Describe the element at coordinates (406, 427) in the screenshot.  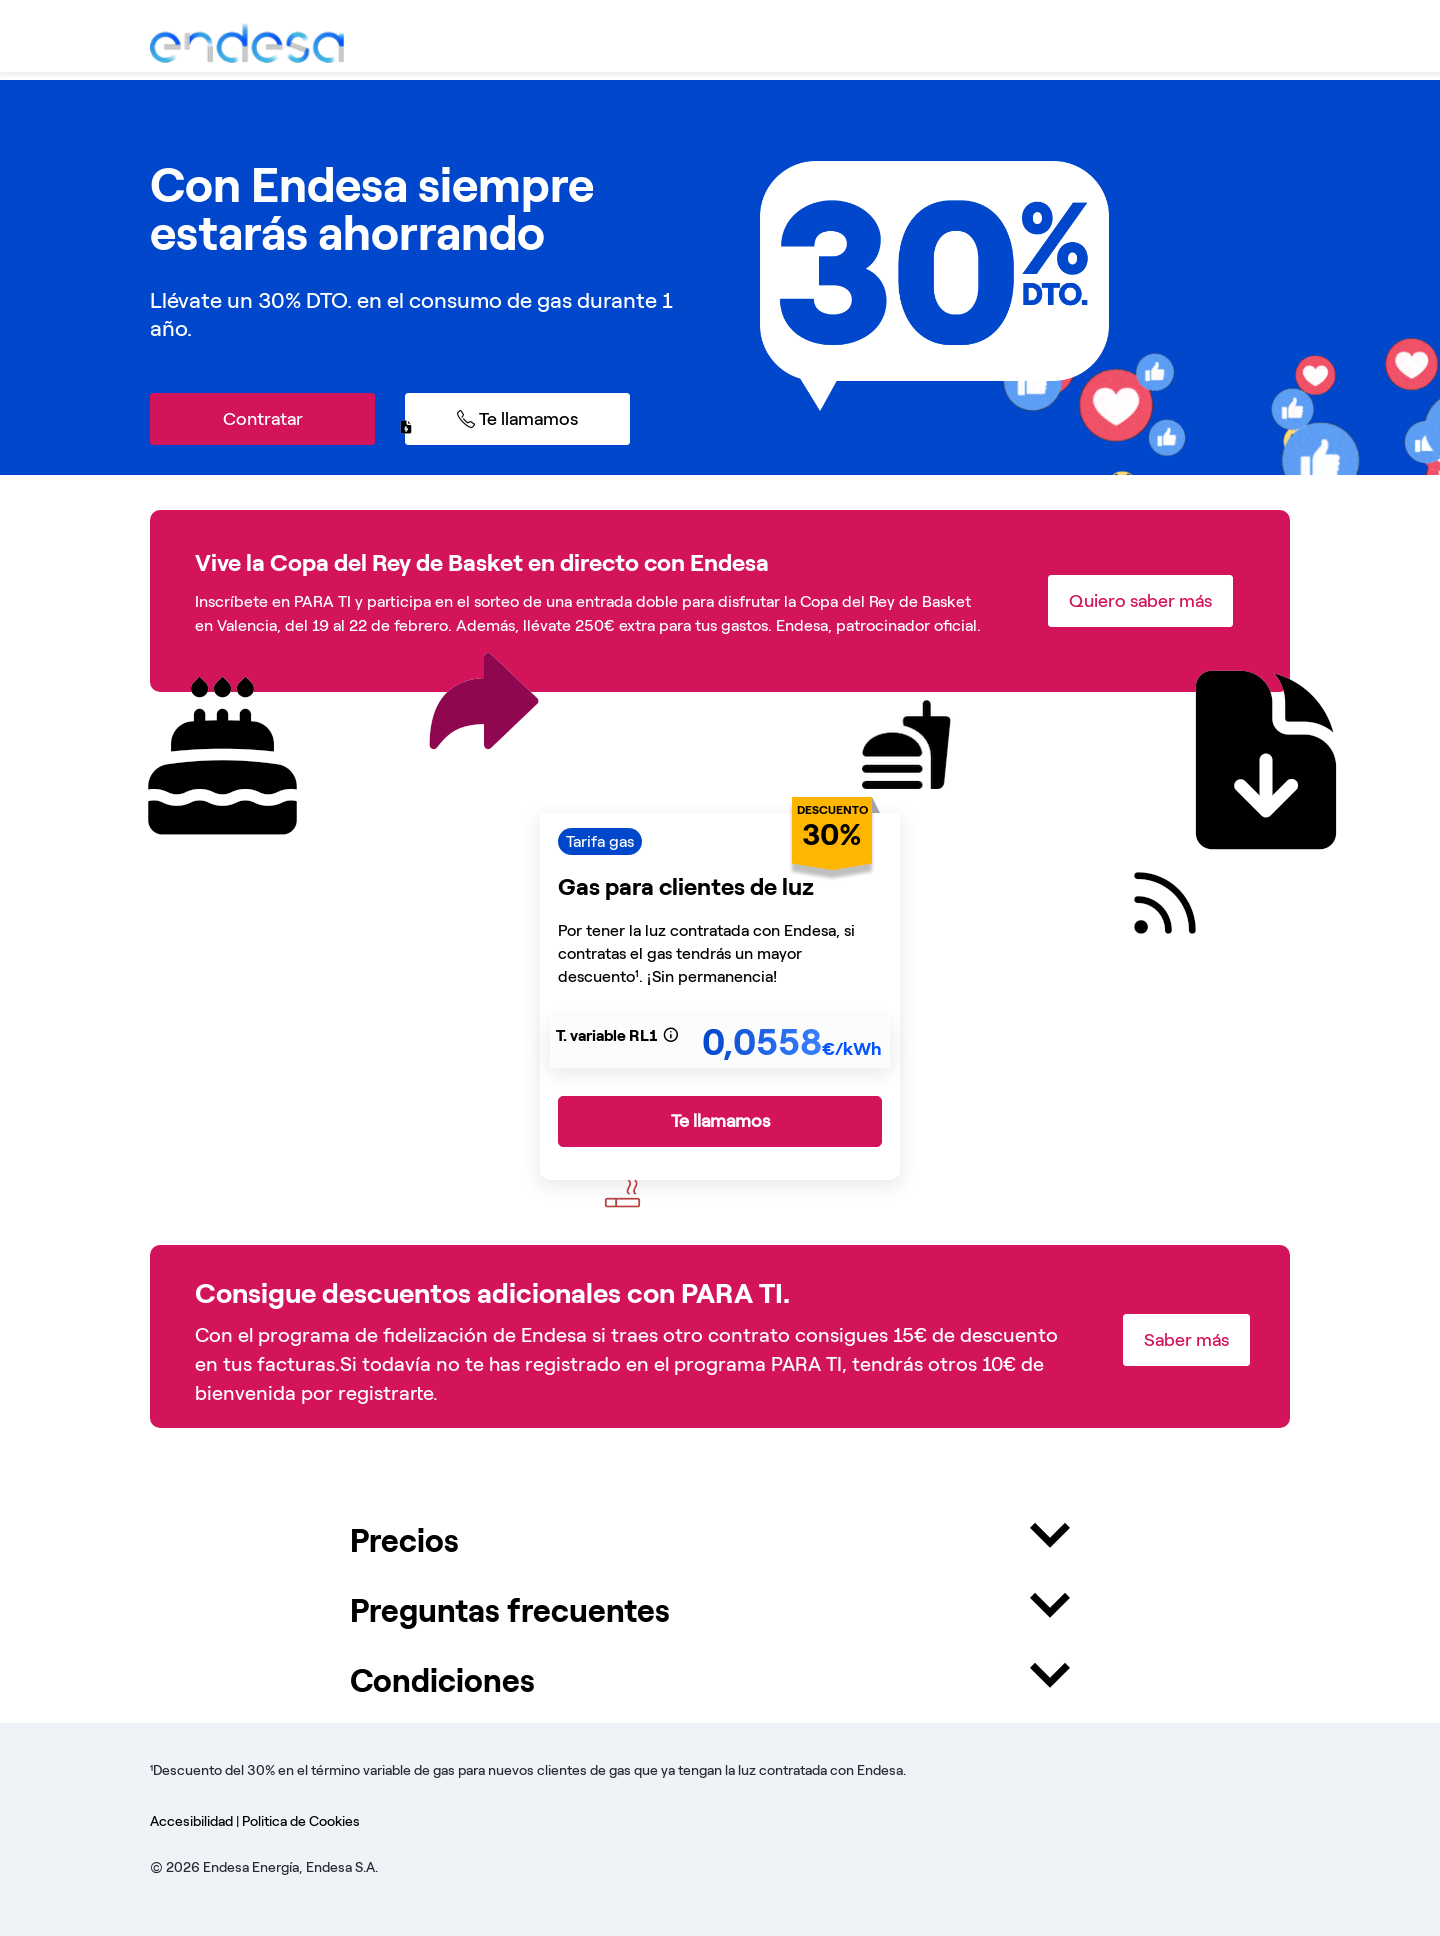
I see `open power or energy-related document` at that location.